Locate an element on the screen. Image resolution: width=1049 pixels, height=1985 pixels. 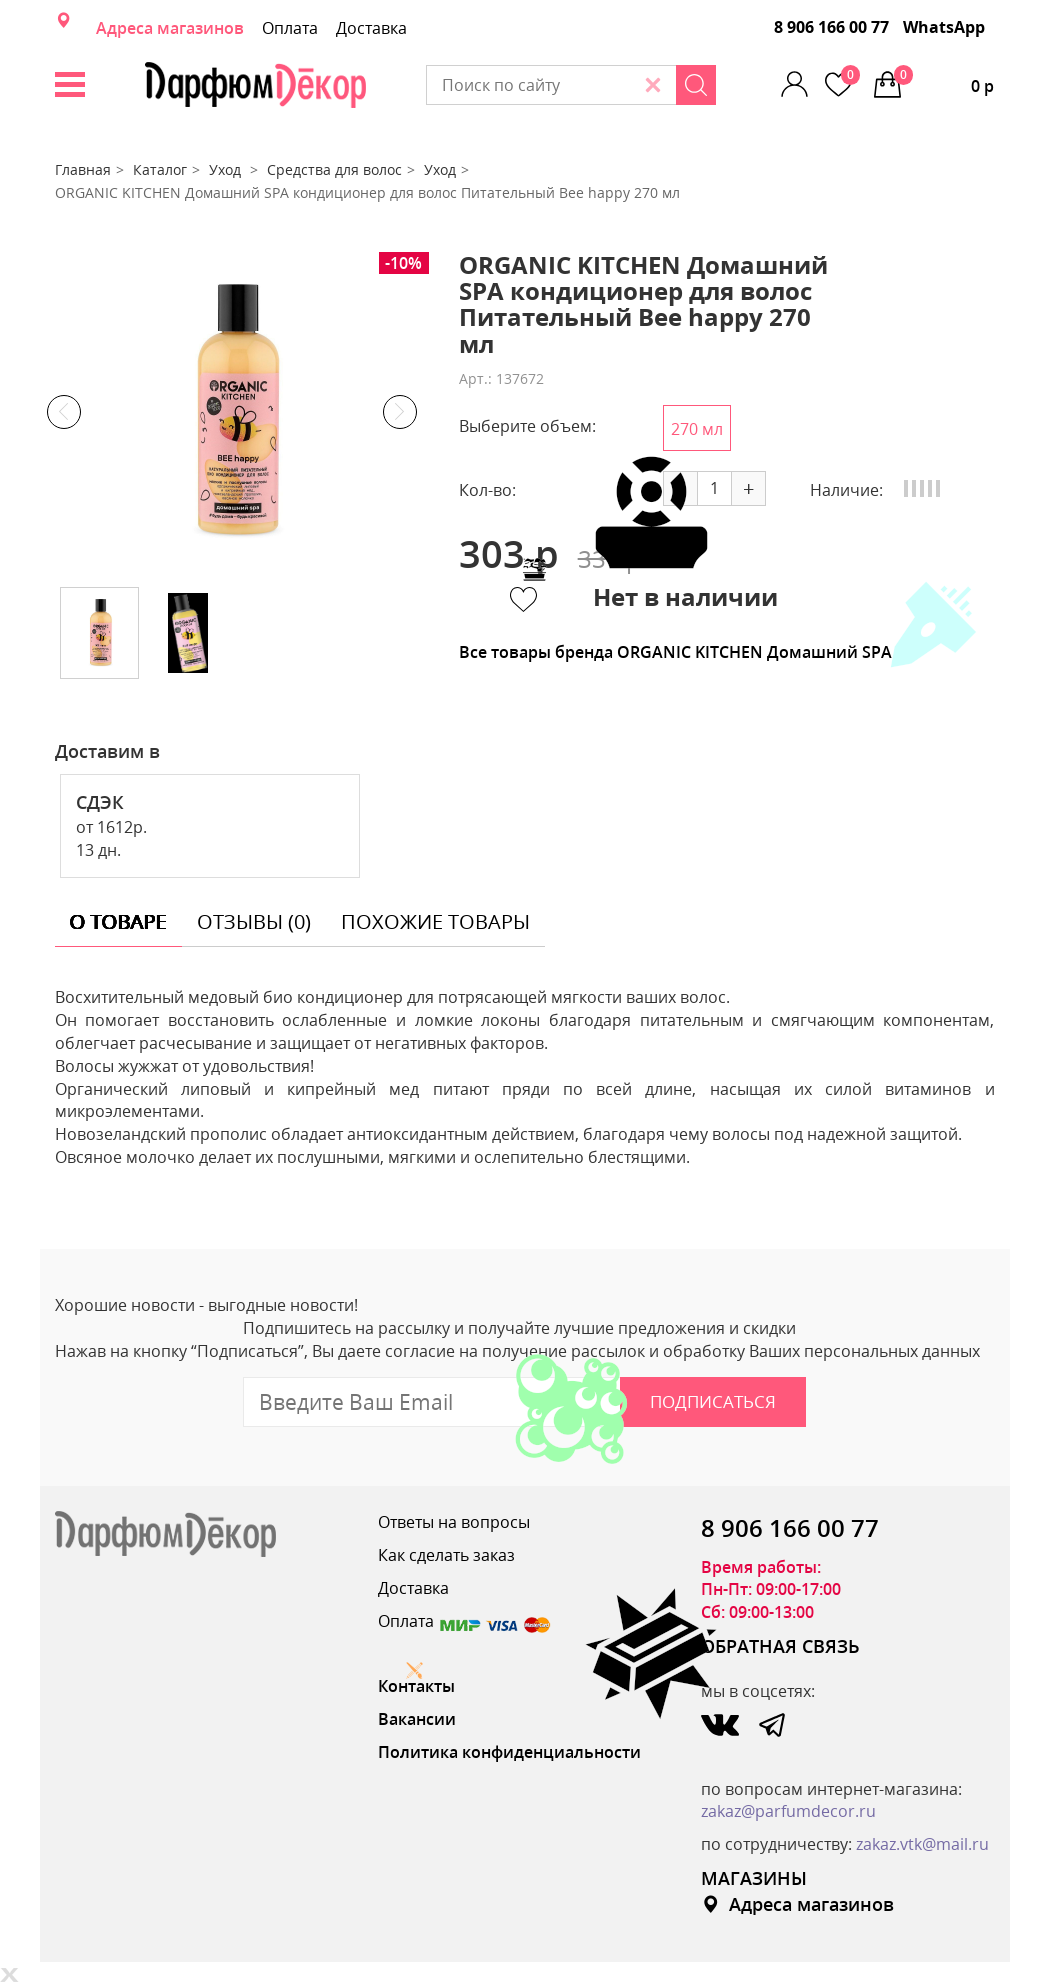
access zen garden or meditation features is located at coordinates (534, 569).